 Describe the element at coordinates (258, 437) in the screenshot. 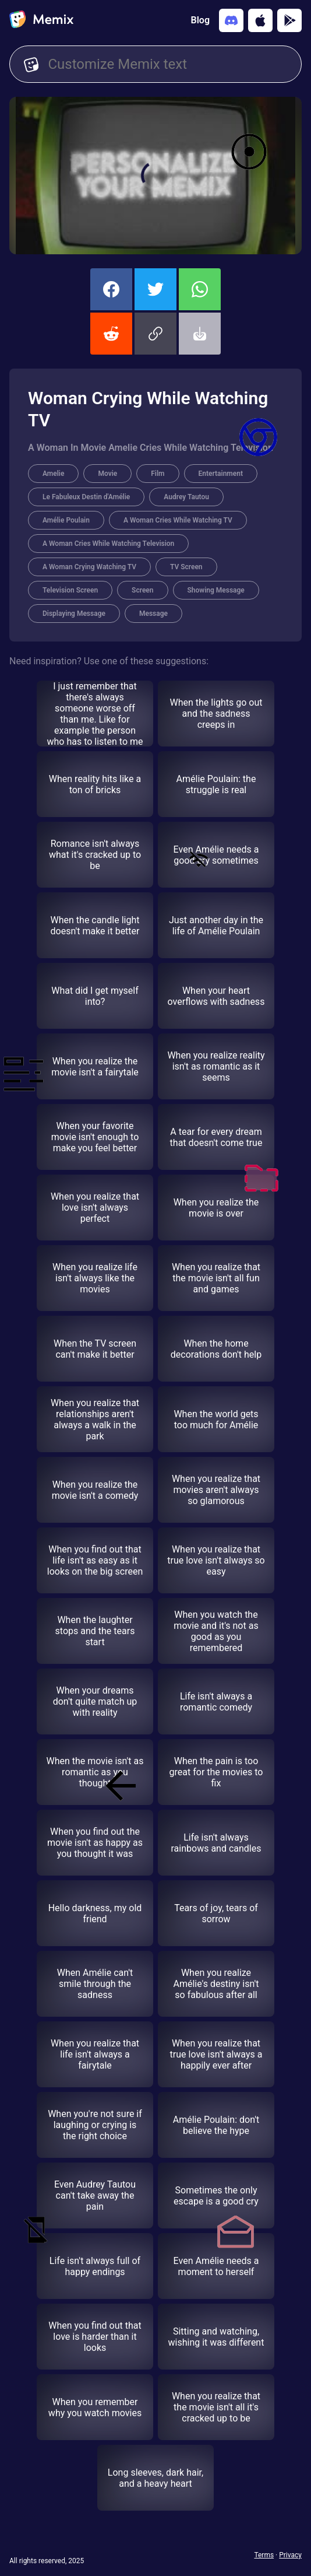

I see `open chromium browser` at that location.